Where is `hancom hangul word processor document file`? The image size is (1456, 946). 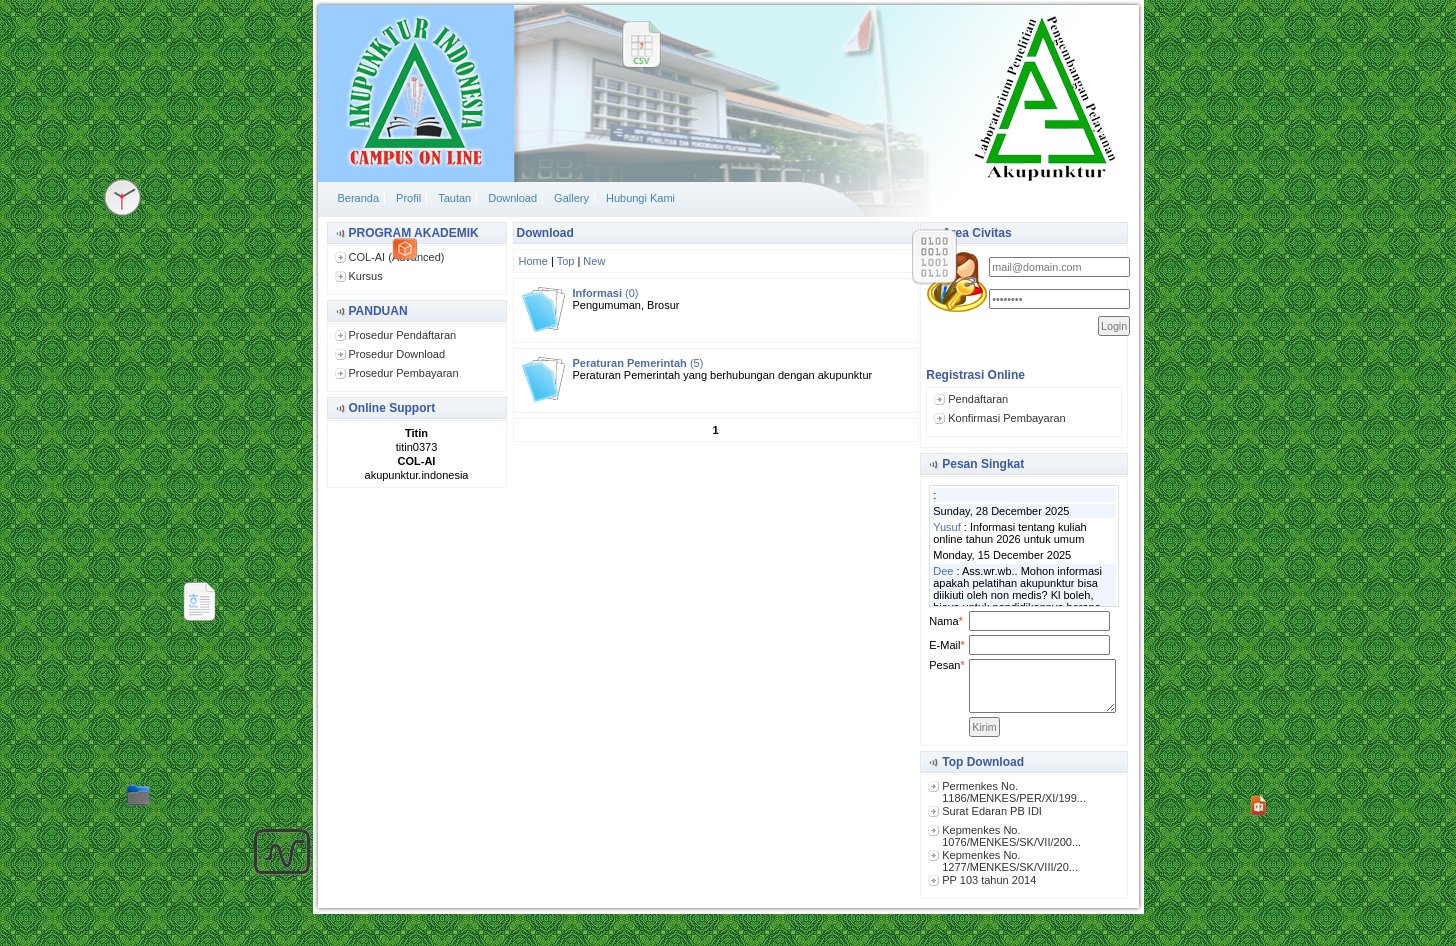
hancom hangul word processor document file is located at coordinates (199, 601).